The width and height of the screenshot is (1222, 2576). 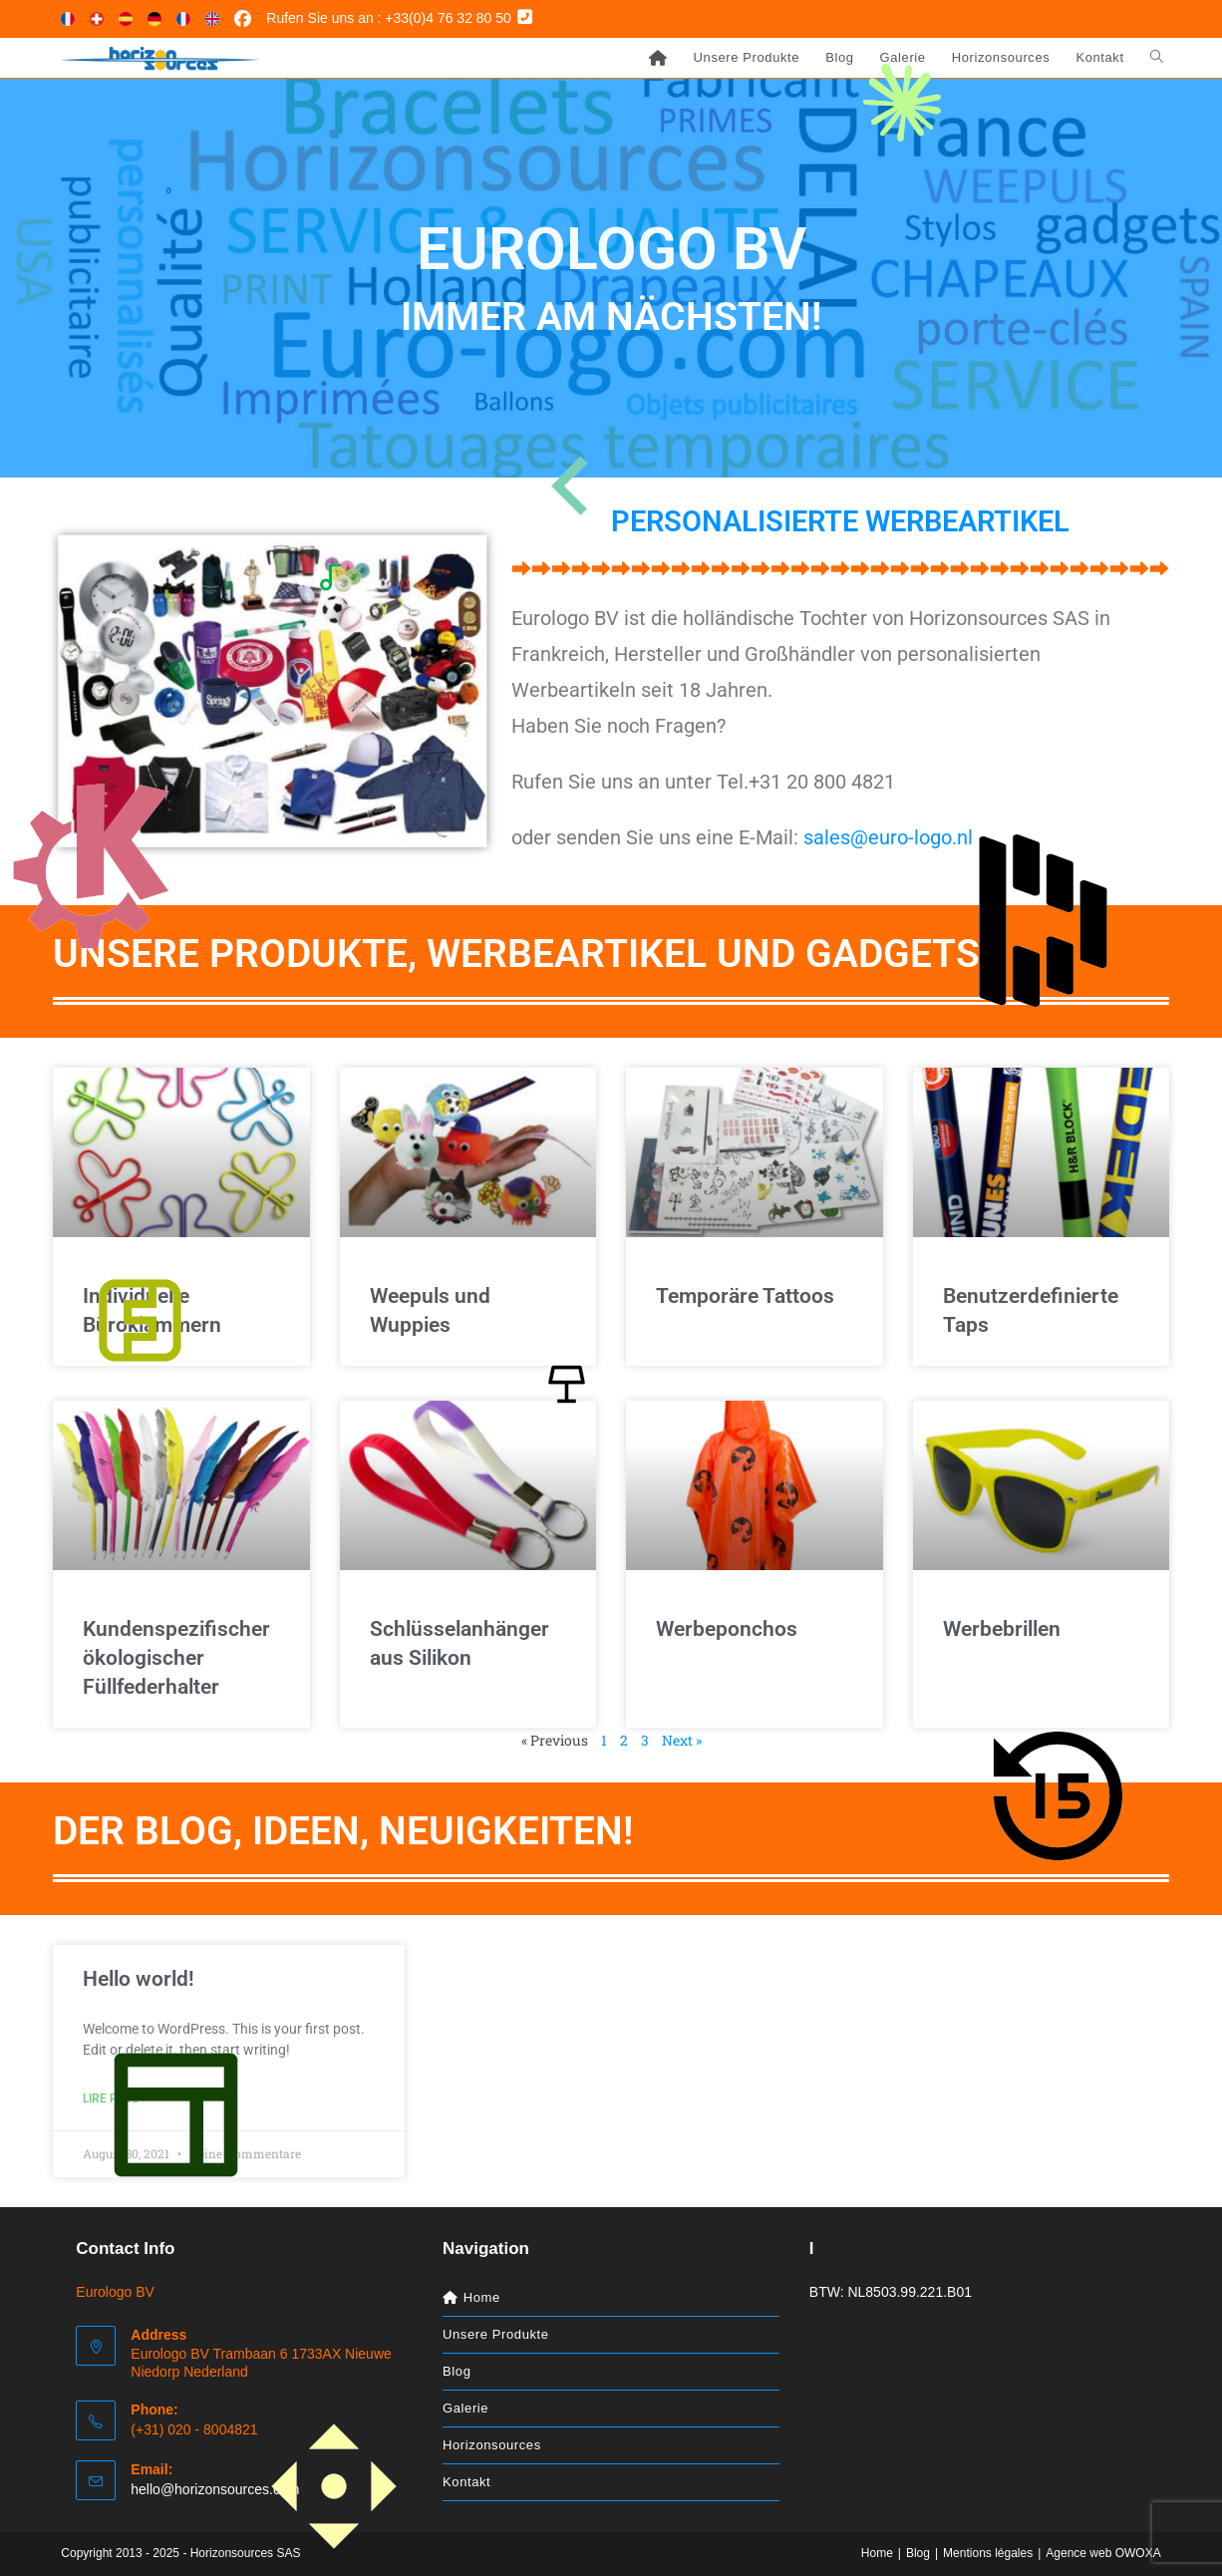 What do you see at coordinates (1043, 920) in the screenshot?
I see `open dashlane password manager` at bounding box center [1043, 920].